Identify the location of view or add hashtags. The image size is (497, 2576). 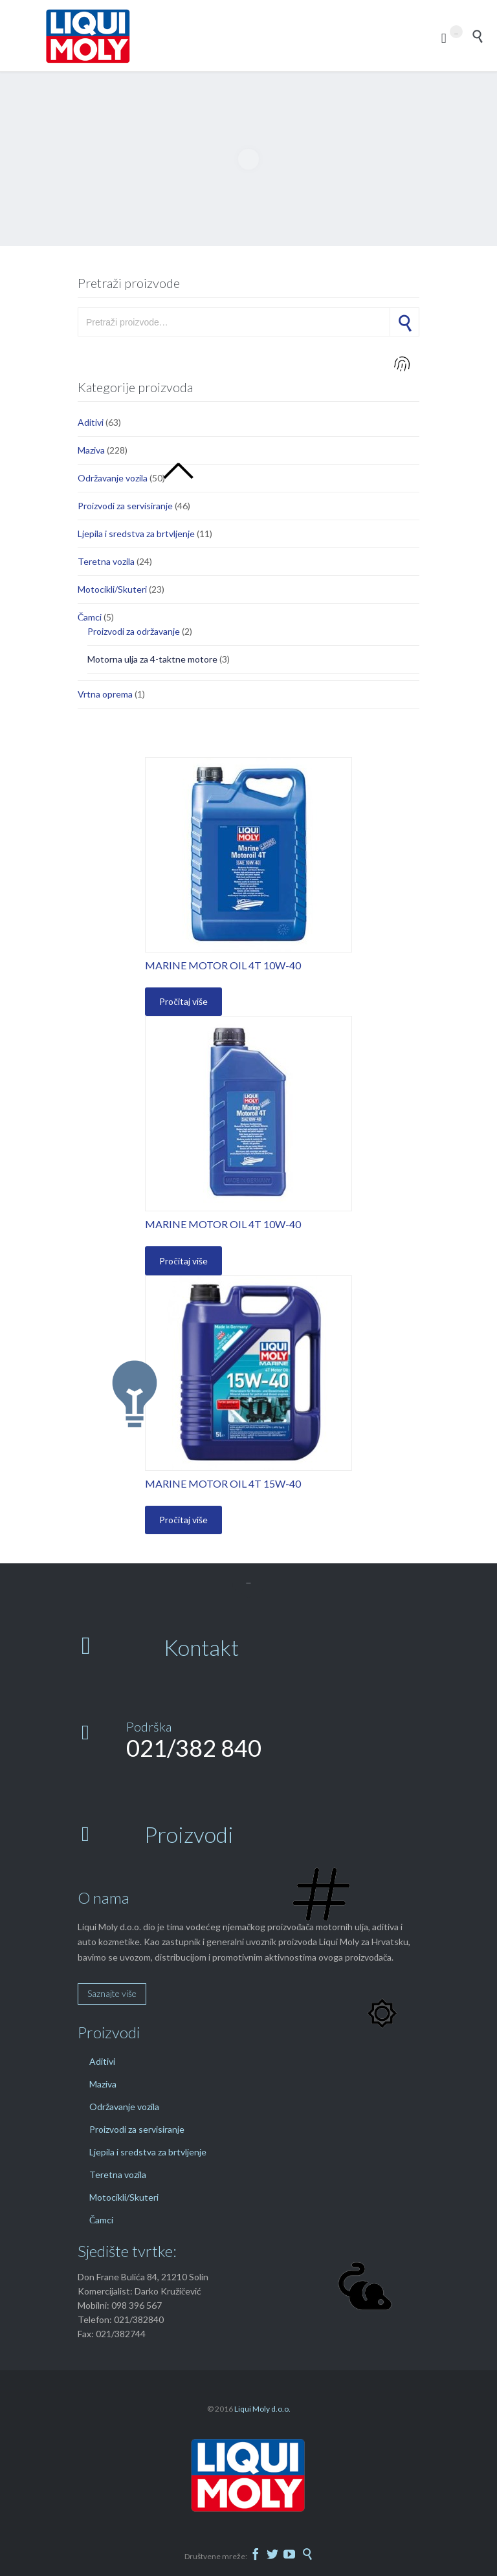
(321, 1894).